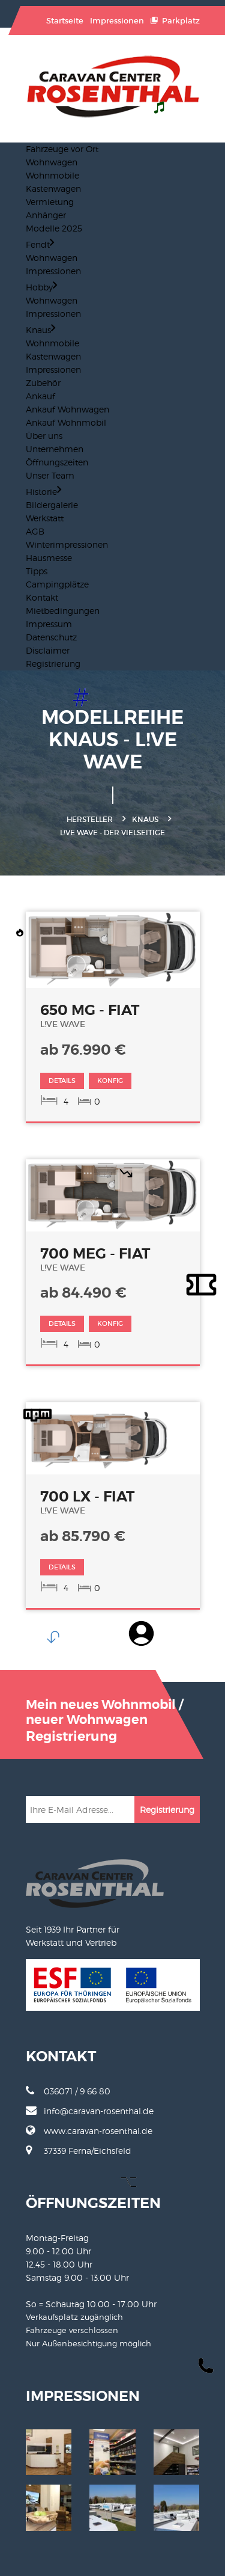 This screenshot has height=2576, width=225. Describe the element at coordinates (201, 1284) in the screenshot. I see `view your tickets or passes` at that location.